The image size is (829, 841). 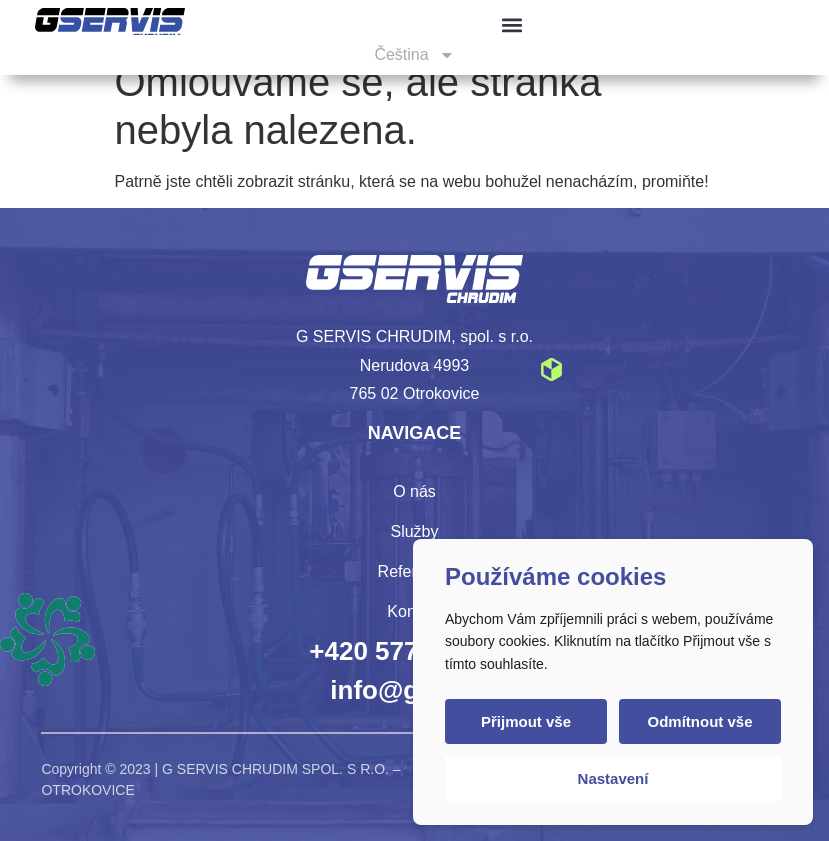 I want to click on flatpak package manager logo, so click(x=551, y=369).